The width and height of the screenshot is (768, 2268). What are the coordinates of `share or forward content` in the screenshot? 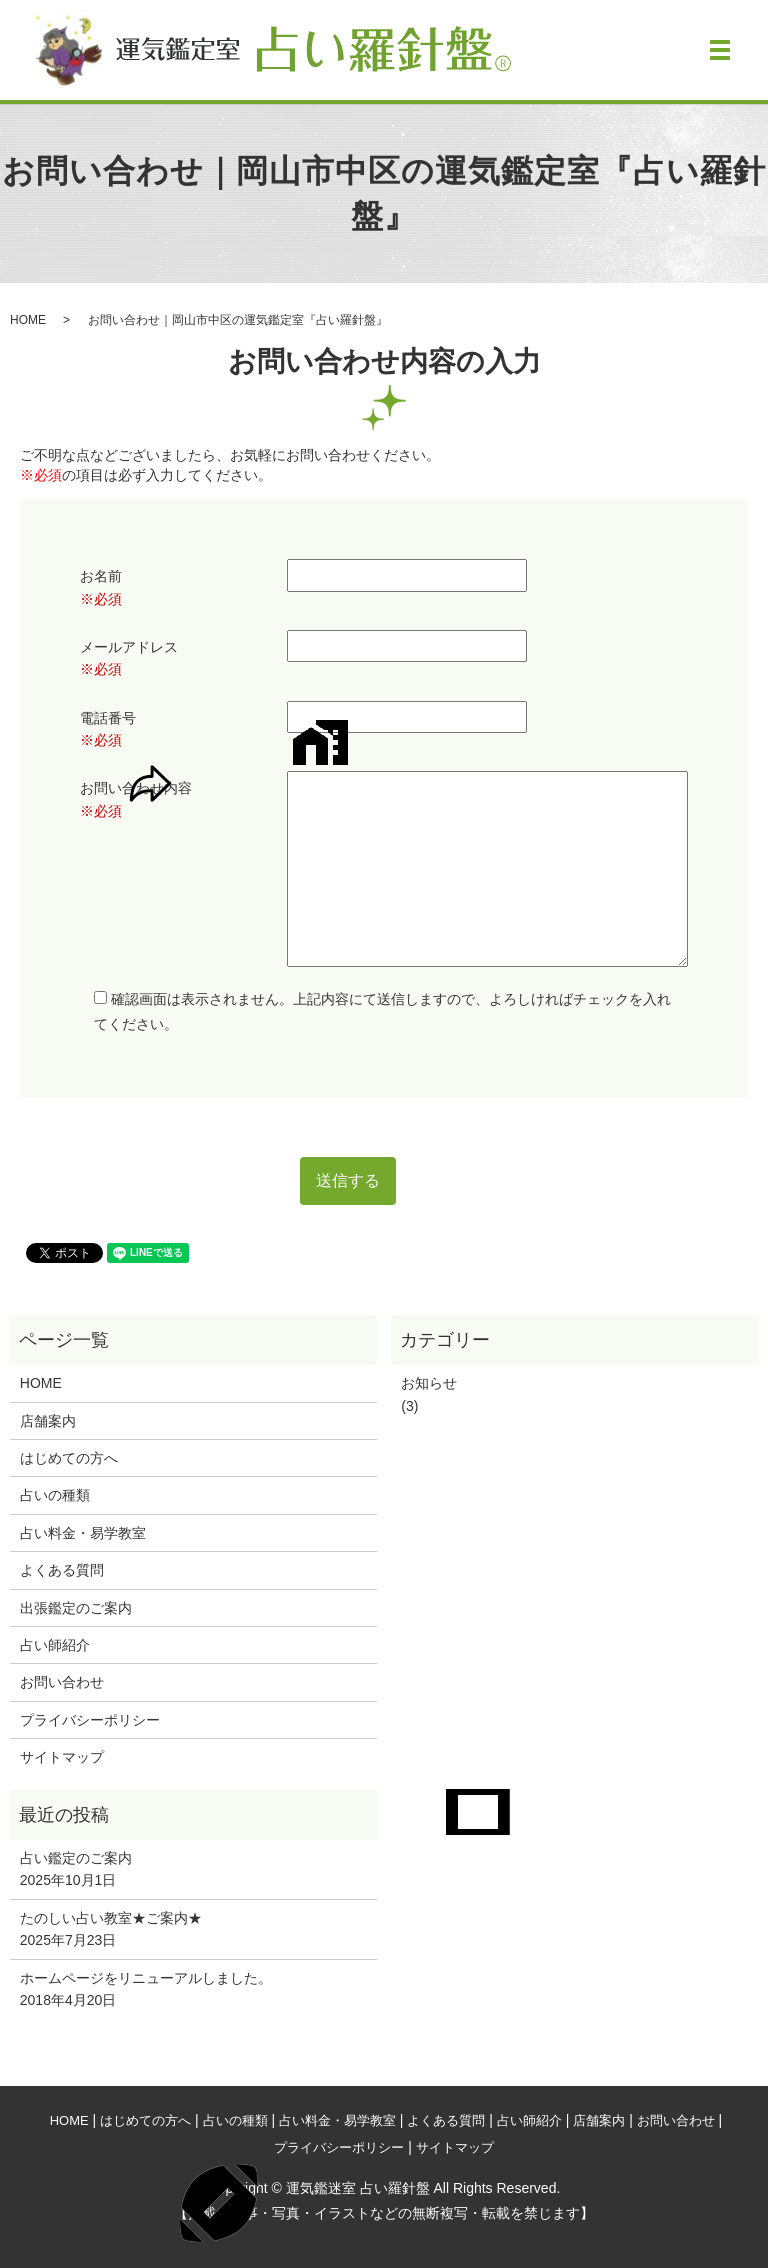 It's located at (150, 783).